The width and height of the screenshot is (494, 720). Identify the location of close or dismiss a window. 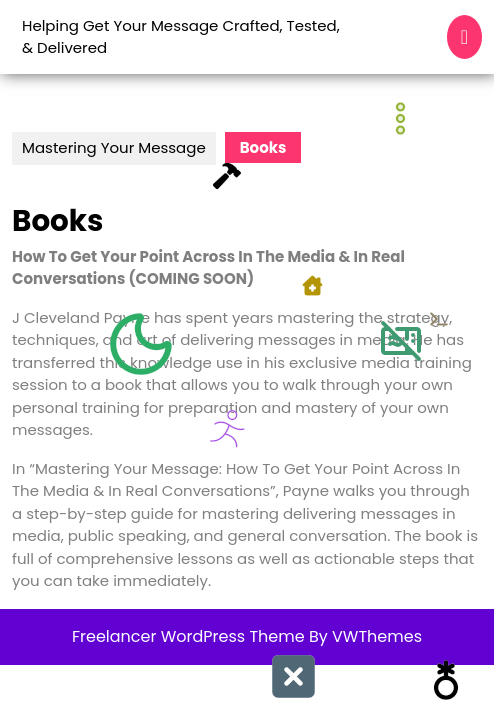
(293, 676).